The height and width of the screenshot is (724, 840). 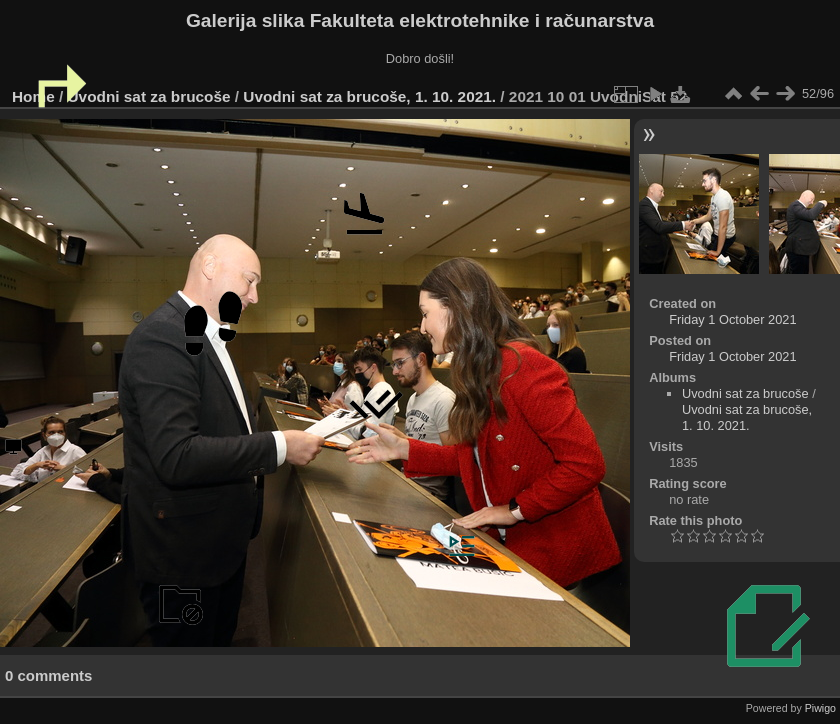 I want to click on view your walking route or path history, so click(x=211, y=324).